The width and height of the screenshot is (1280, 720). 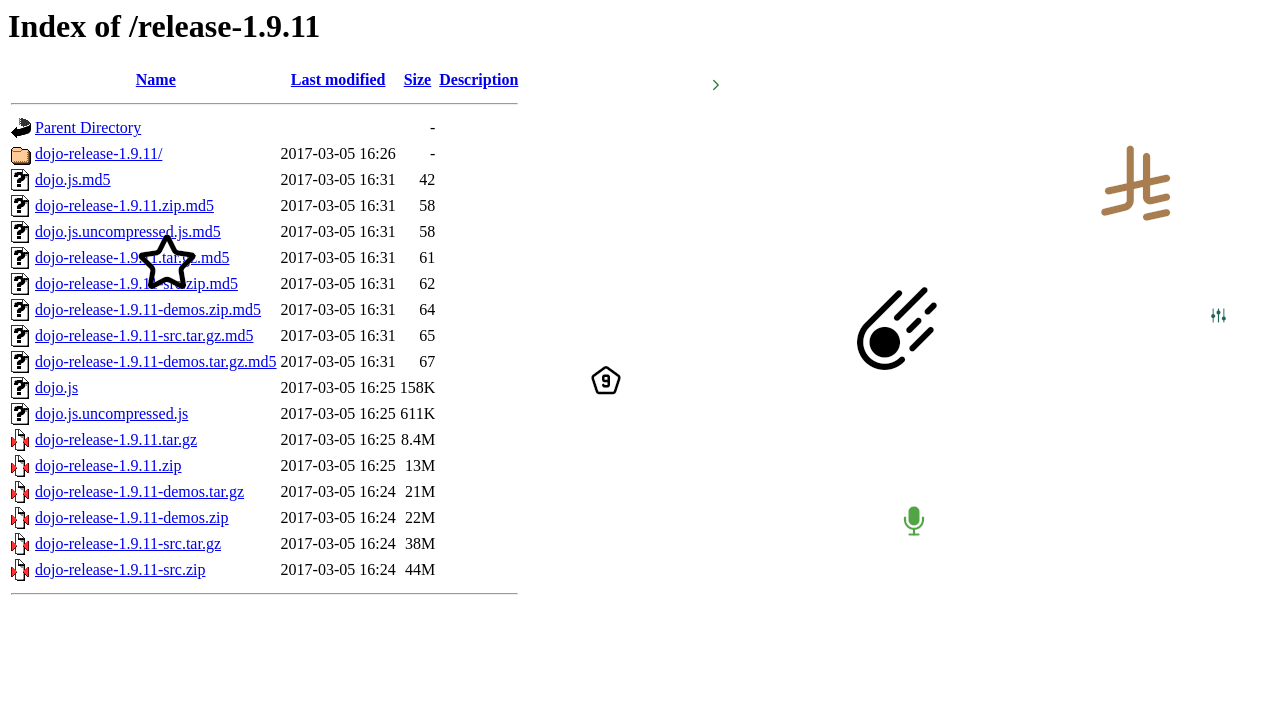 I want to click on indicates a trending or viral item, so click(x=897, y=330).